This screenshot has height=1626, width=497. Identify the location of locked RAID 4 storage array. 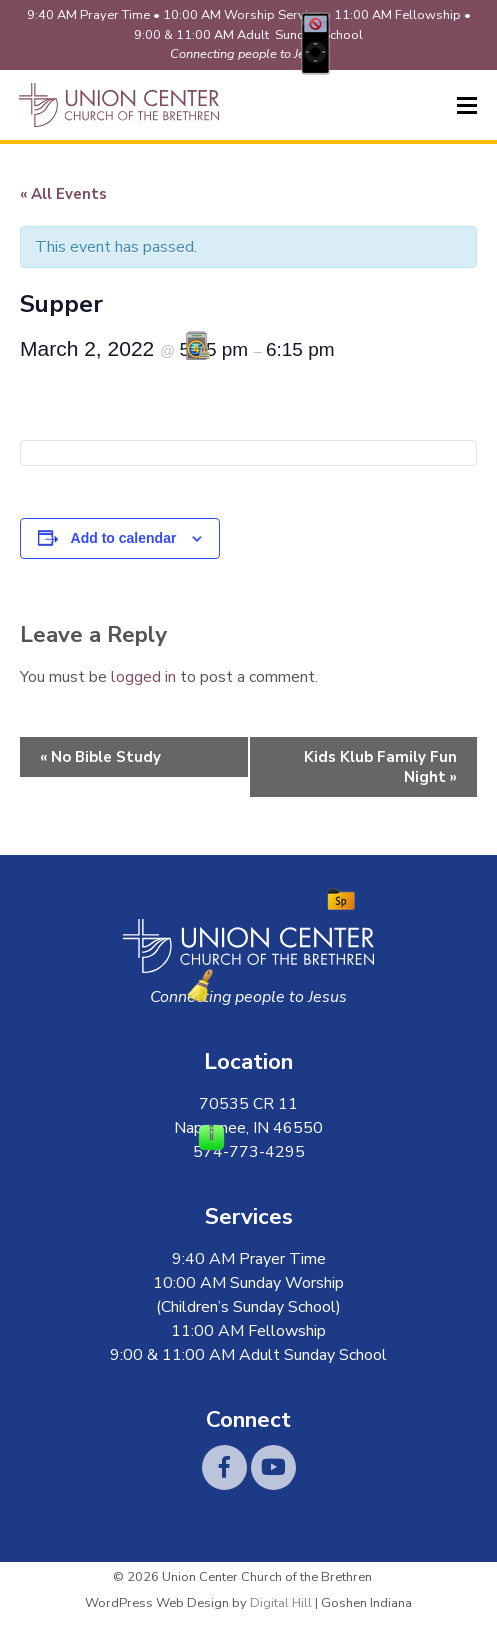
(196, 345).